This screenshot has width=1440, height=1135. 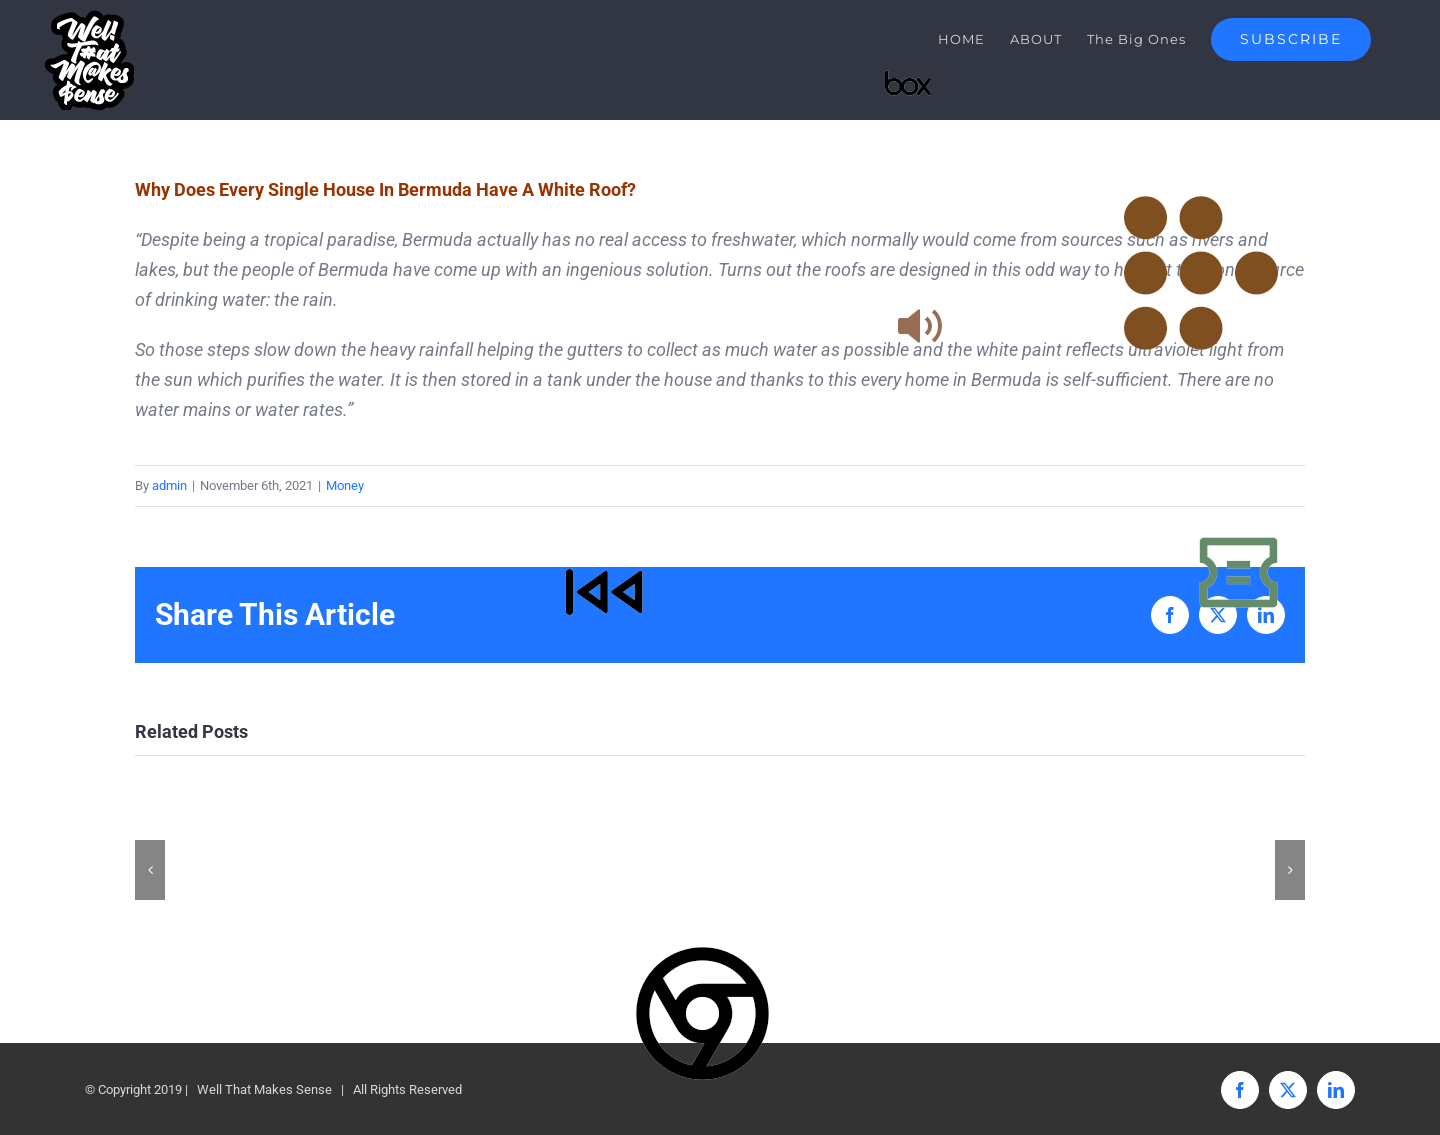 I want to click on open the mubi streaming app, so click(x=1201, y=273).